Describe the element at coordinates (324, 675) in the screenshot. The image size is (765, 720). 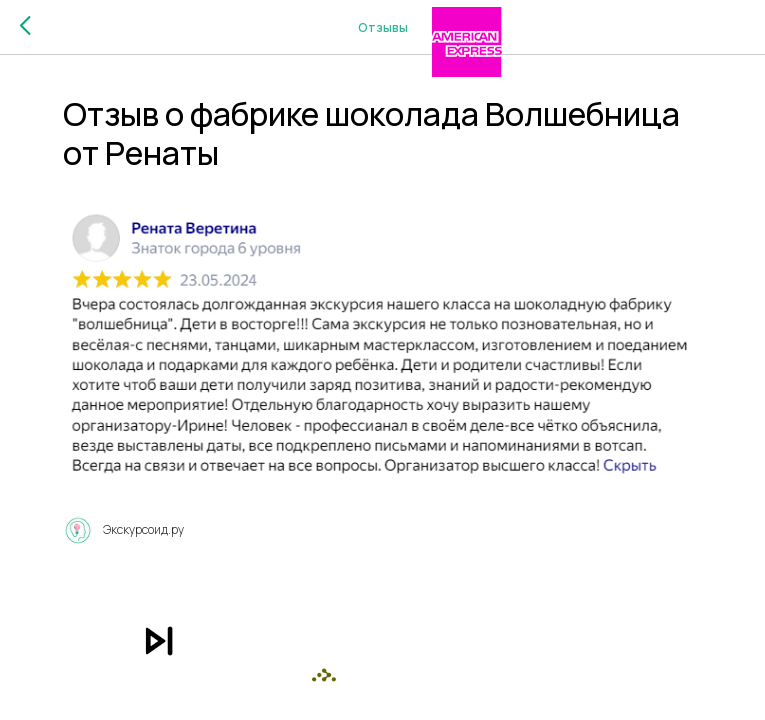
I see `react router library logo` at that location.